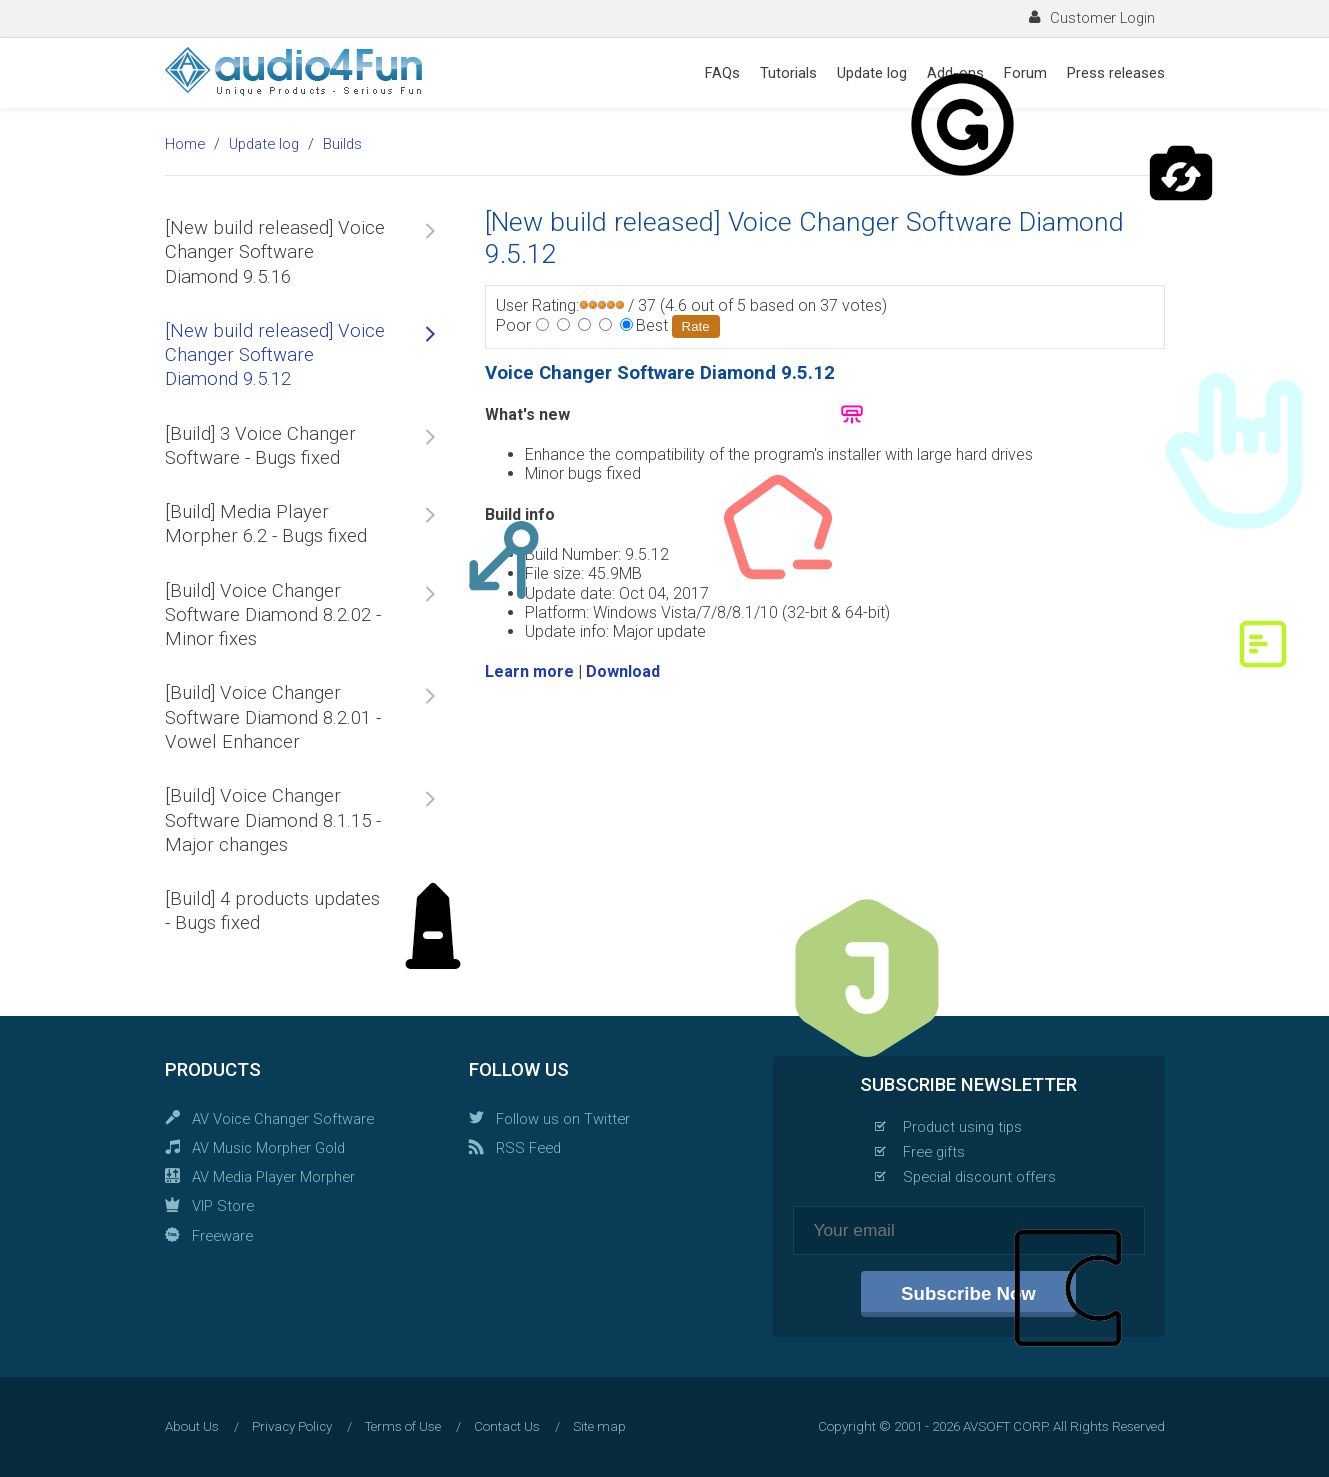 The image size is (1329, 1477). I want to click on take the first left exit at the roundabout, so click(504, 560).